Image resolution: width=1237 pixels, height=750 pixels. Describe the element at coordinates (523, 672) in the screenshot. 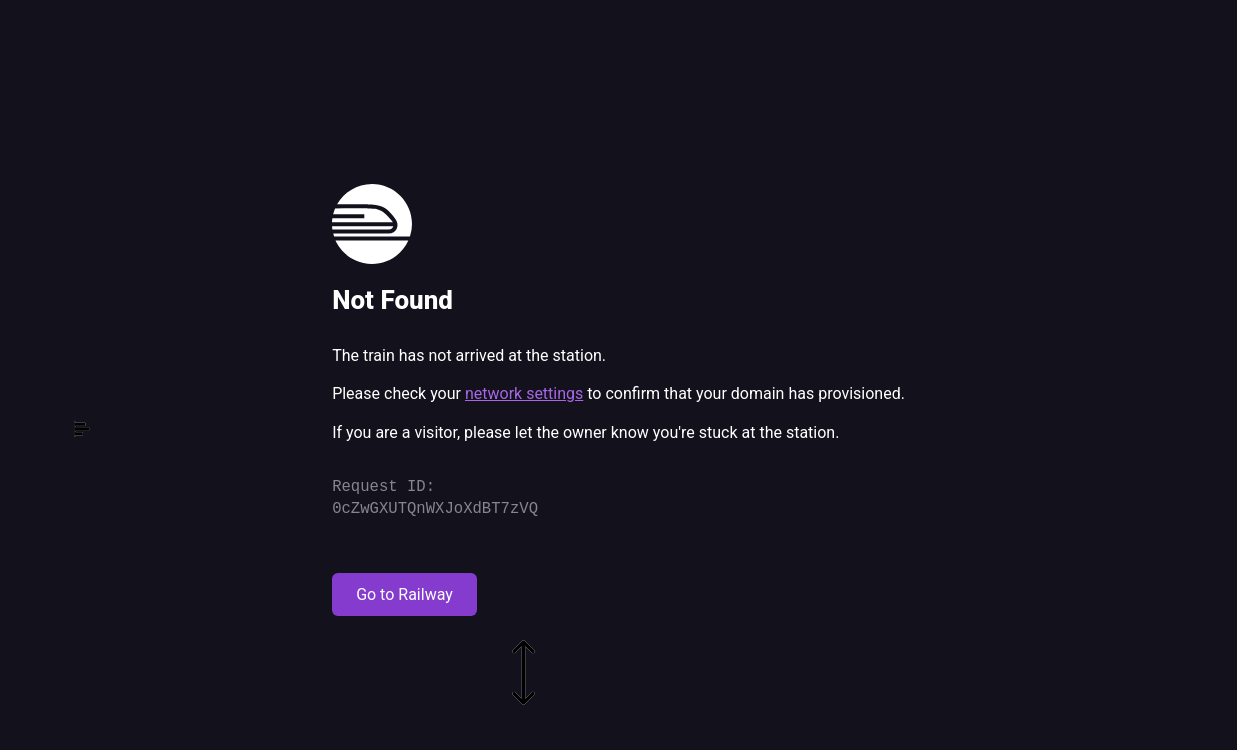

I see `adjust height or vertical size` at that location.